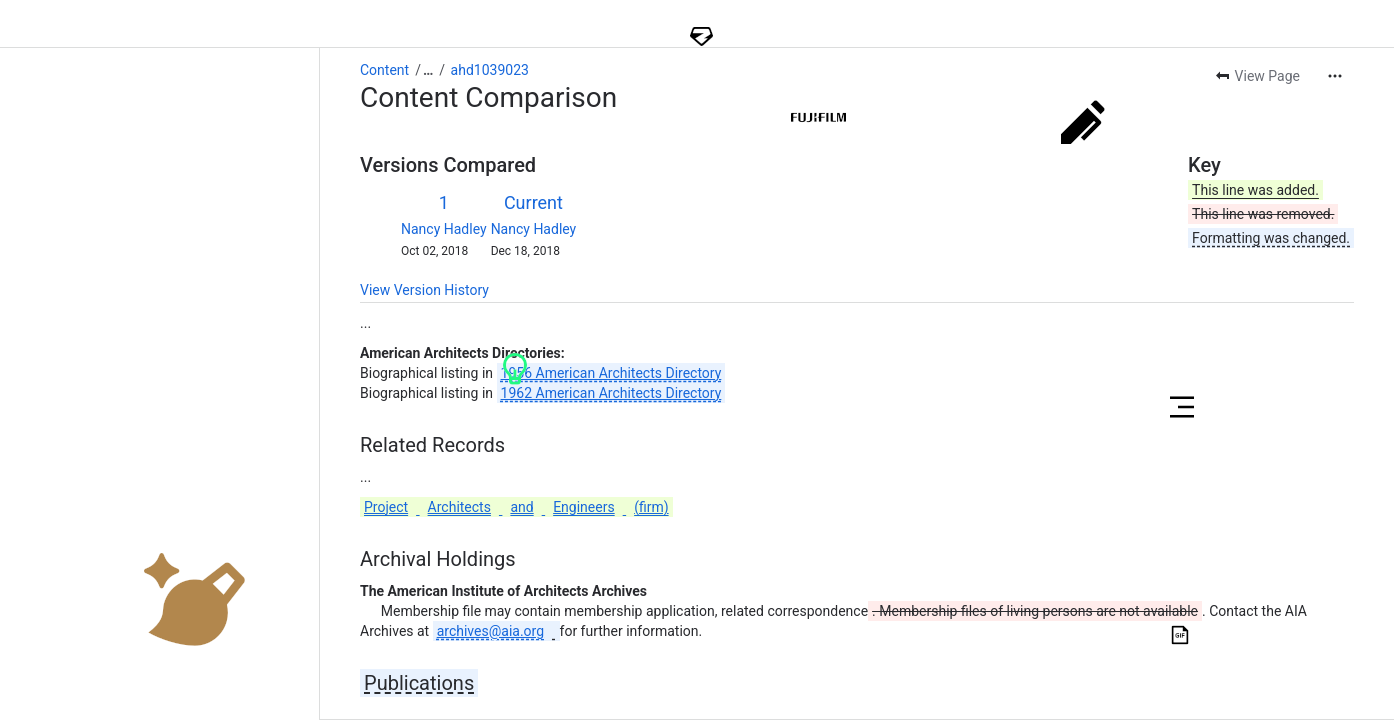  Describe the element at coordinates (197, 606) in the screenshot. I see `activate AI-powered brush or painting tool` at that location.